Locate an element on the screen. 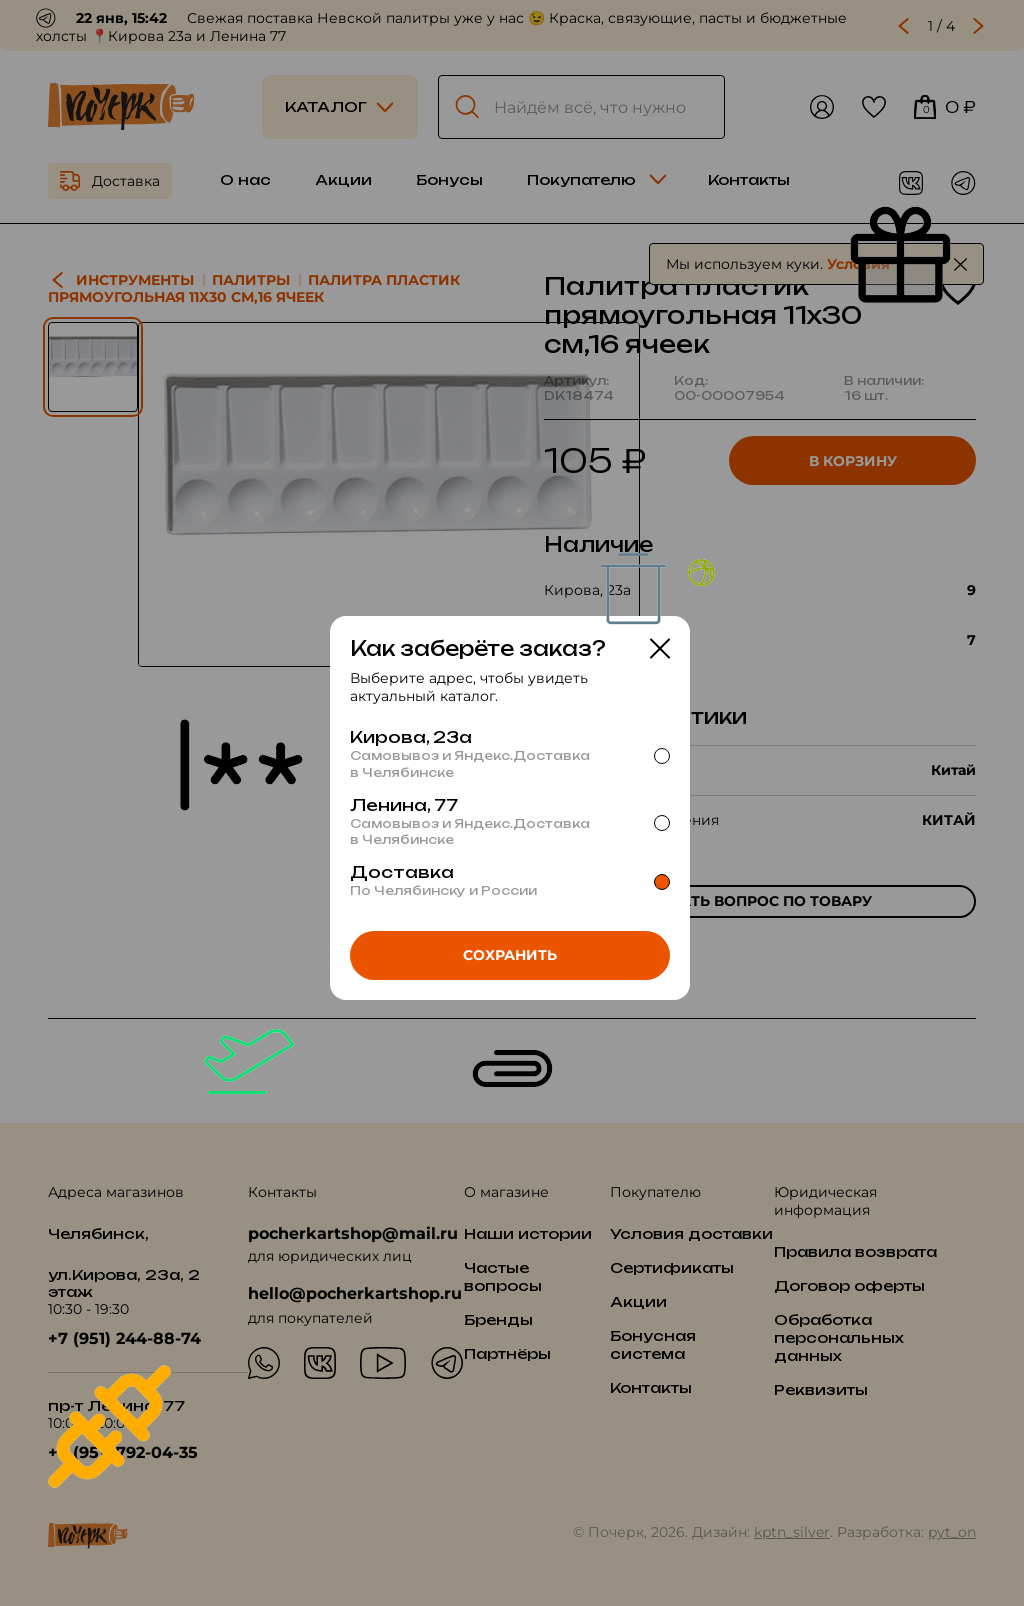 This screenshot has width=1024, height=1606. access games or entertainment features is located at coordinates (701, 572).